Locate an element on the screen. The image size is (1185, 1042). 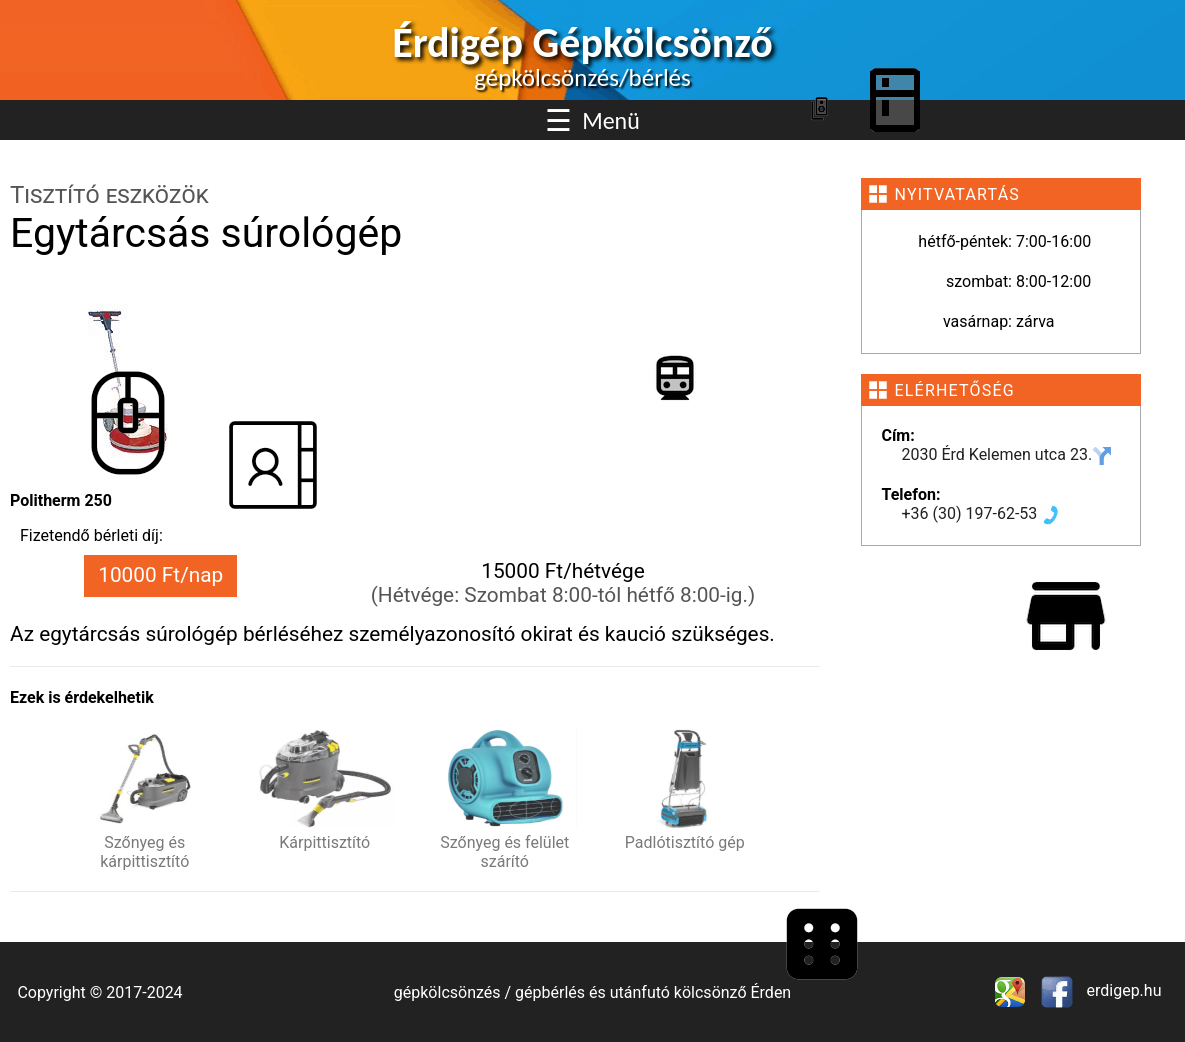
access the store or marketplace is located at coordinates (1066, 616).